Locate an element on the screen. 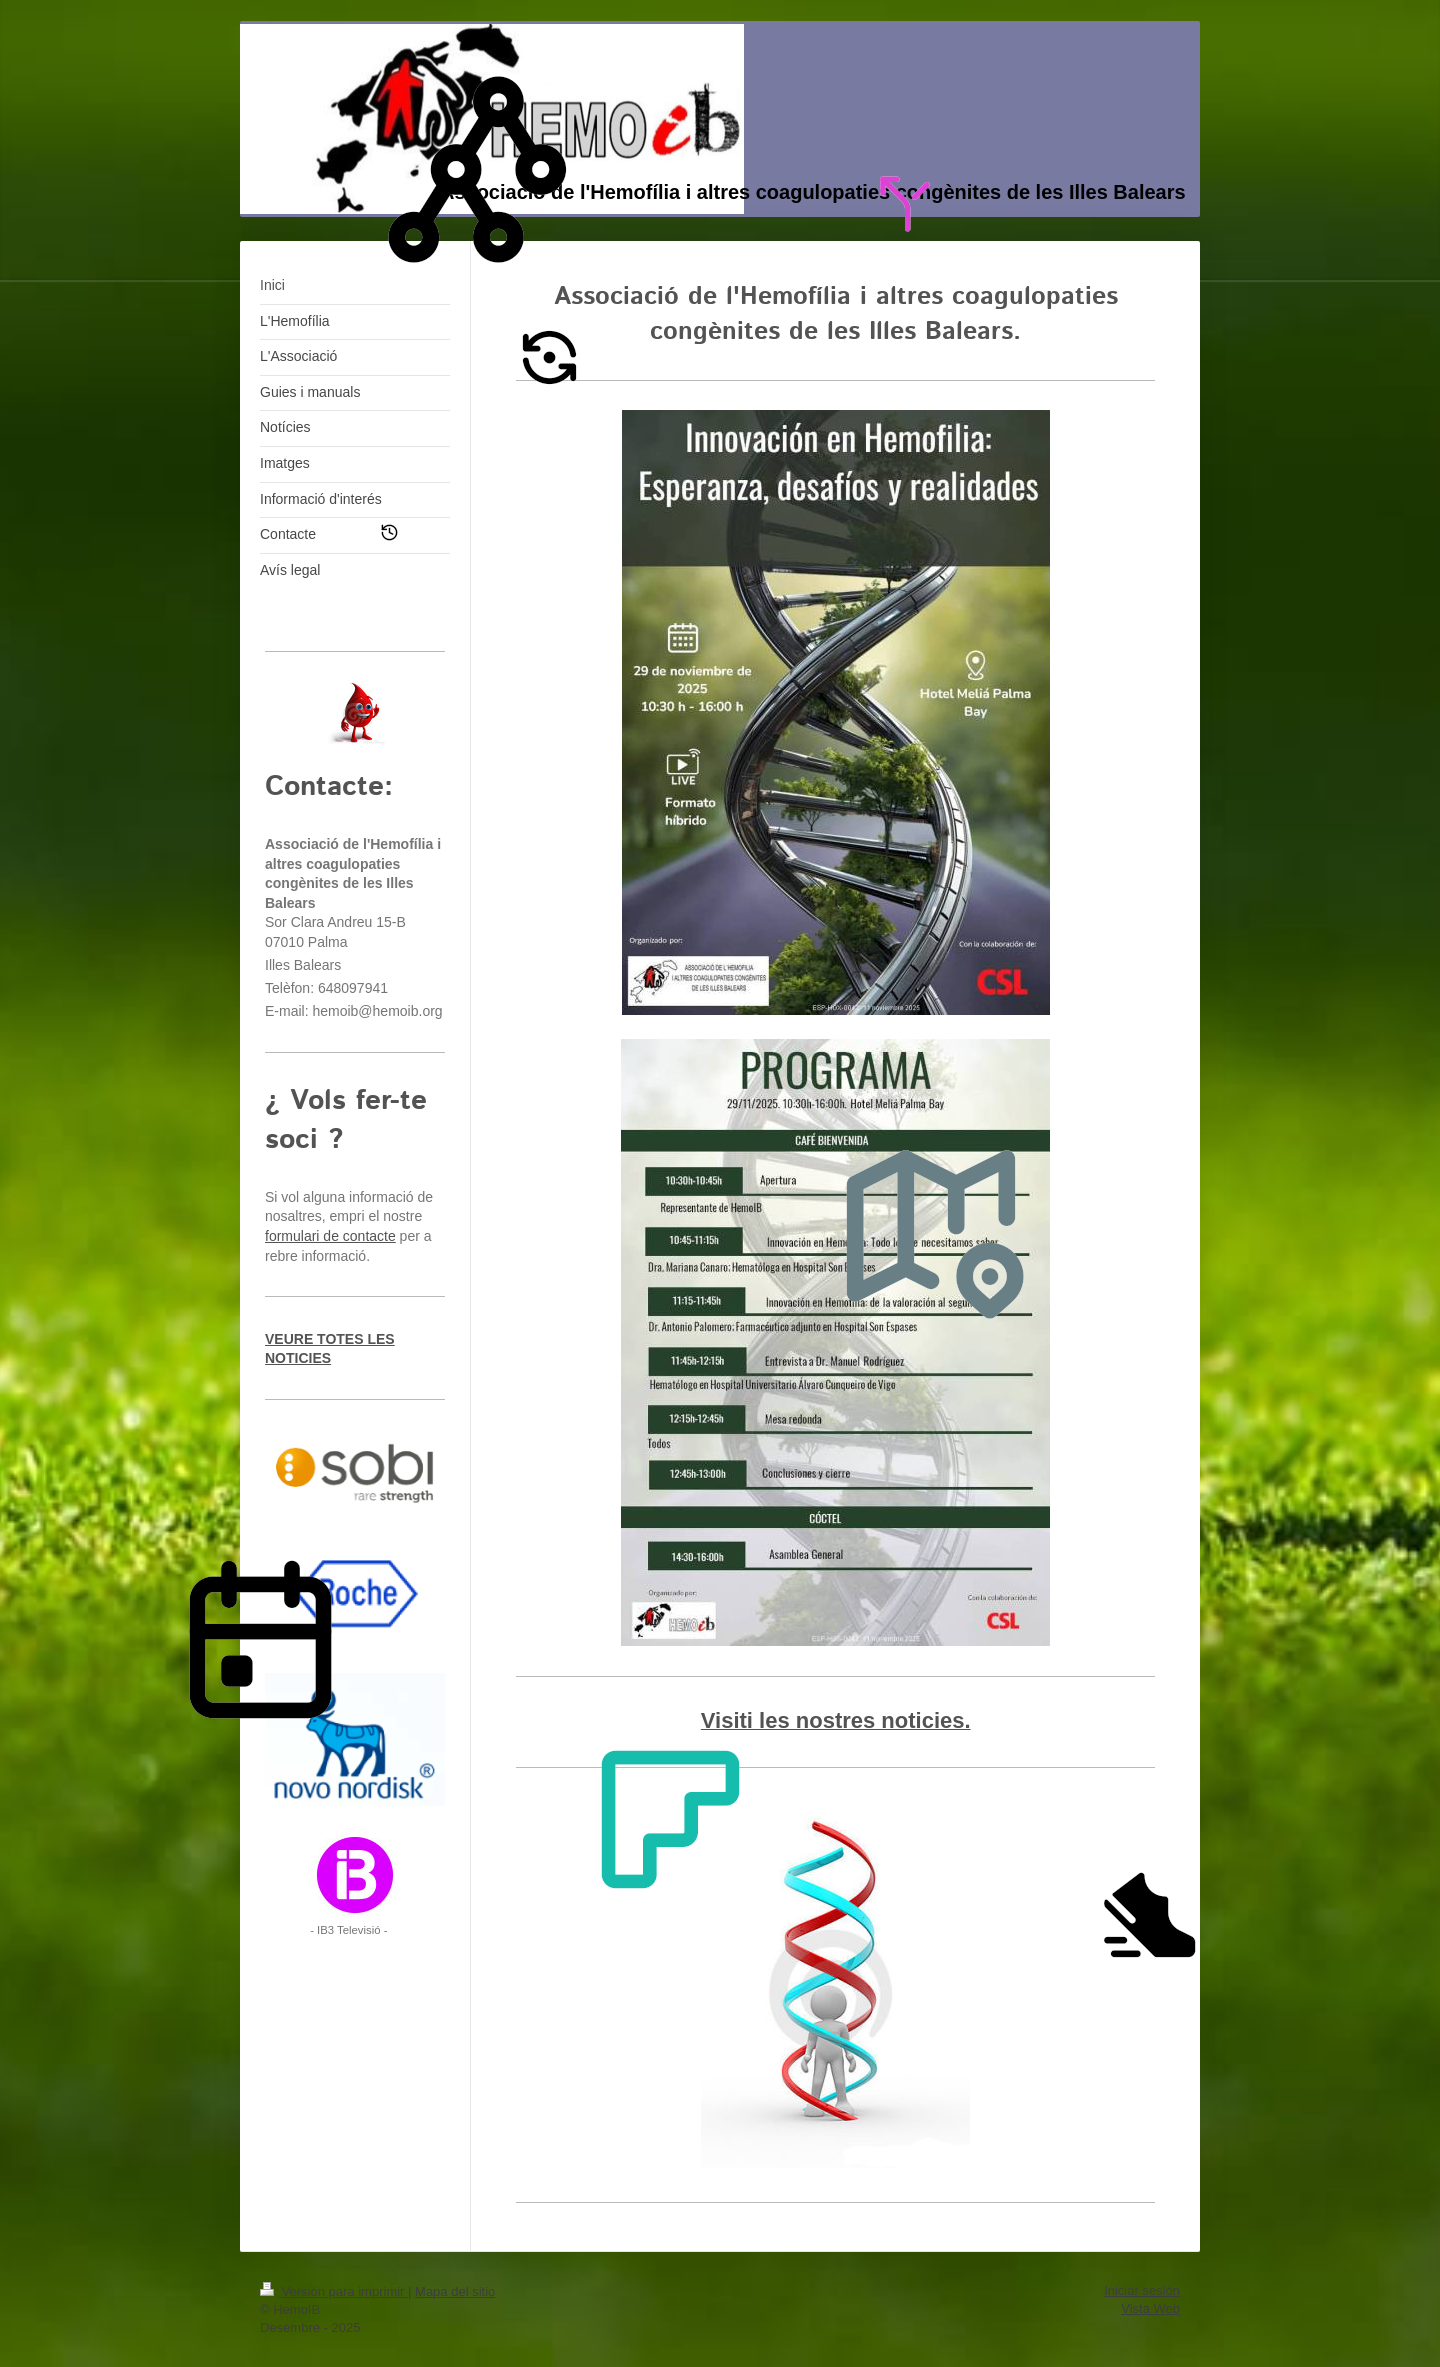 The height and width of the screenshot is (2367, 1440). bear left at the upcoming fork is located at coordinates (905, 204).